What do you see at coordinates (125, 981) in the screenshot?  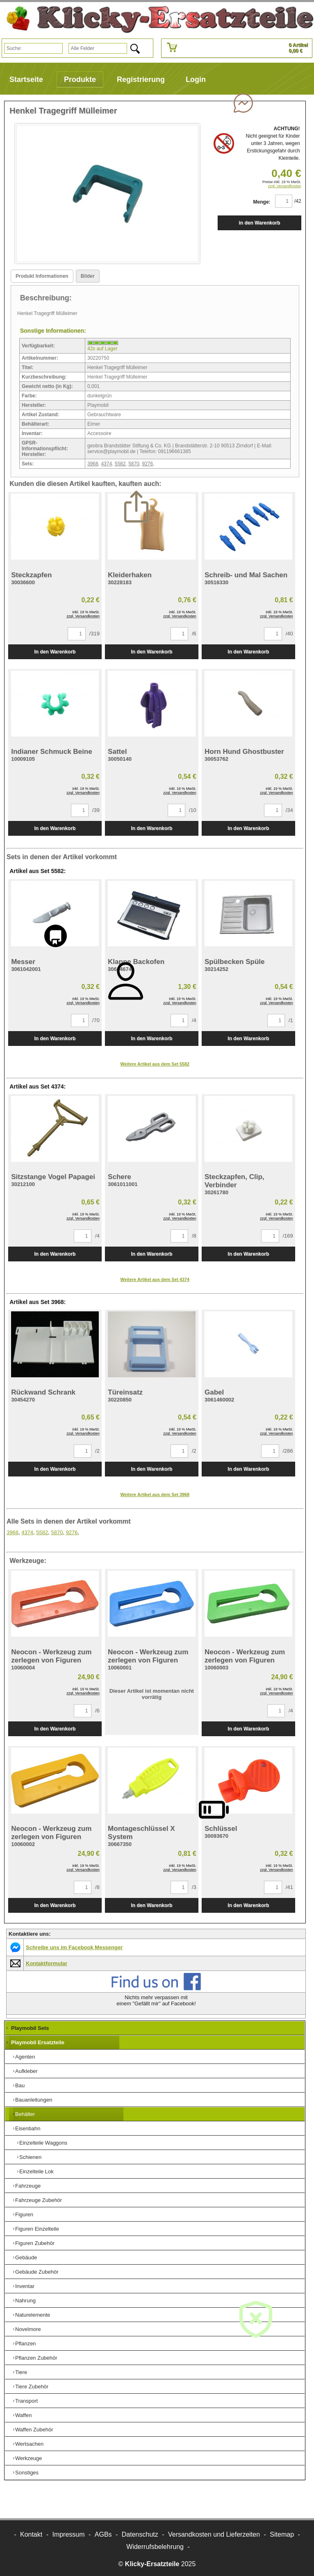 I see `view your profile` at bounding box center [125, 981].